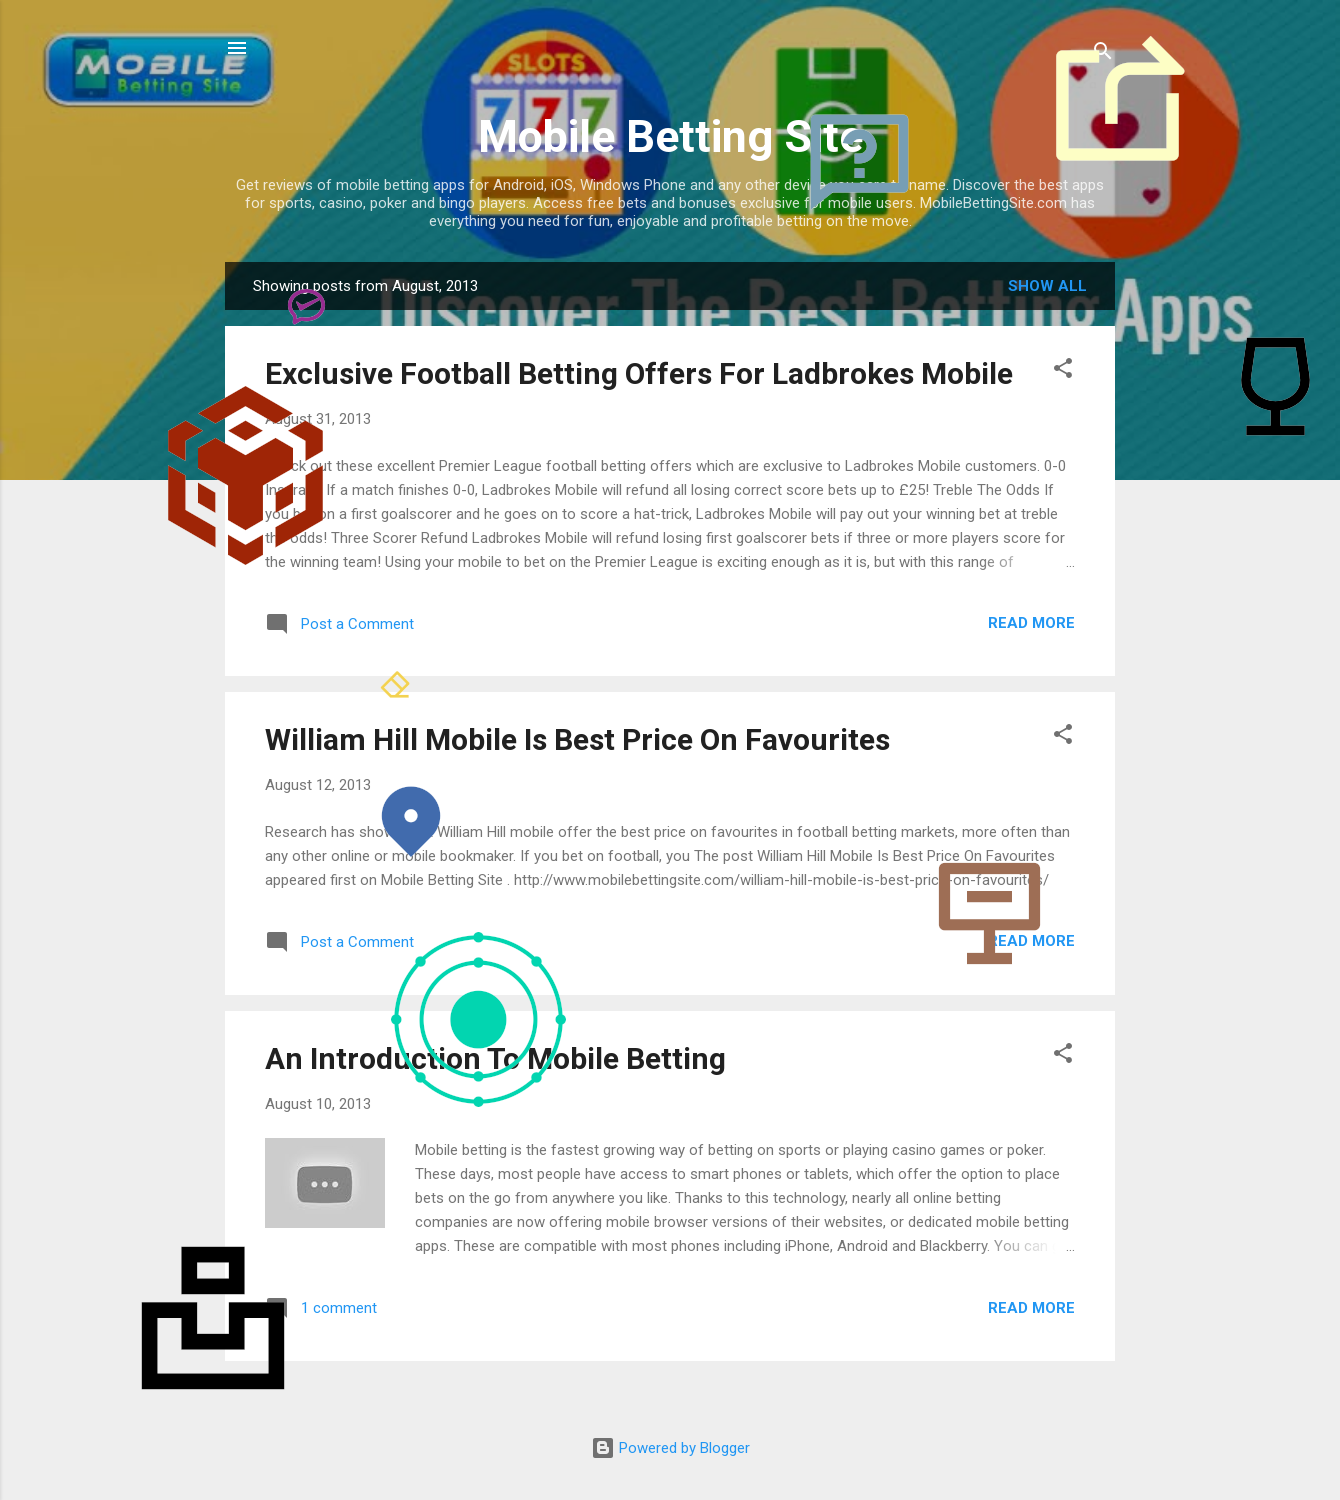 This screenshot has width=1340, height=1500. Describe the element at coordinates (1275, 386) in the screenshot. I see `browse wine or beverage menu` at that location.